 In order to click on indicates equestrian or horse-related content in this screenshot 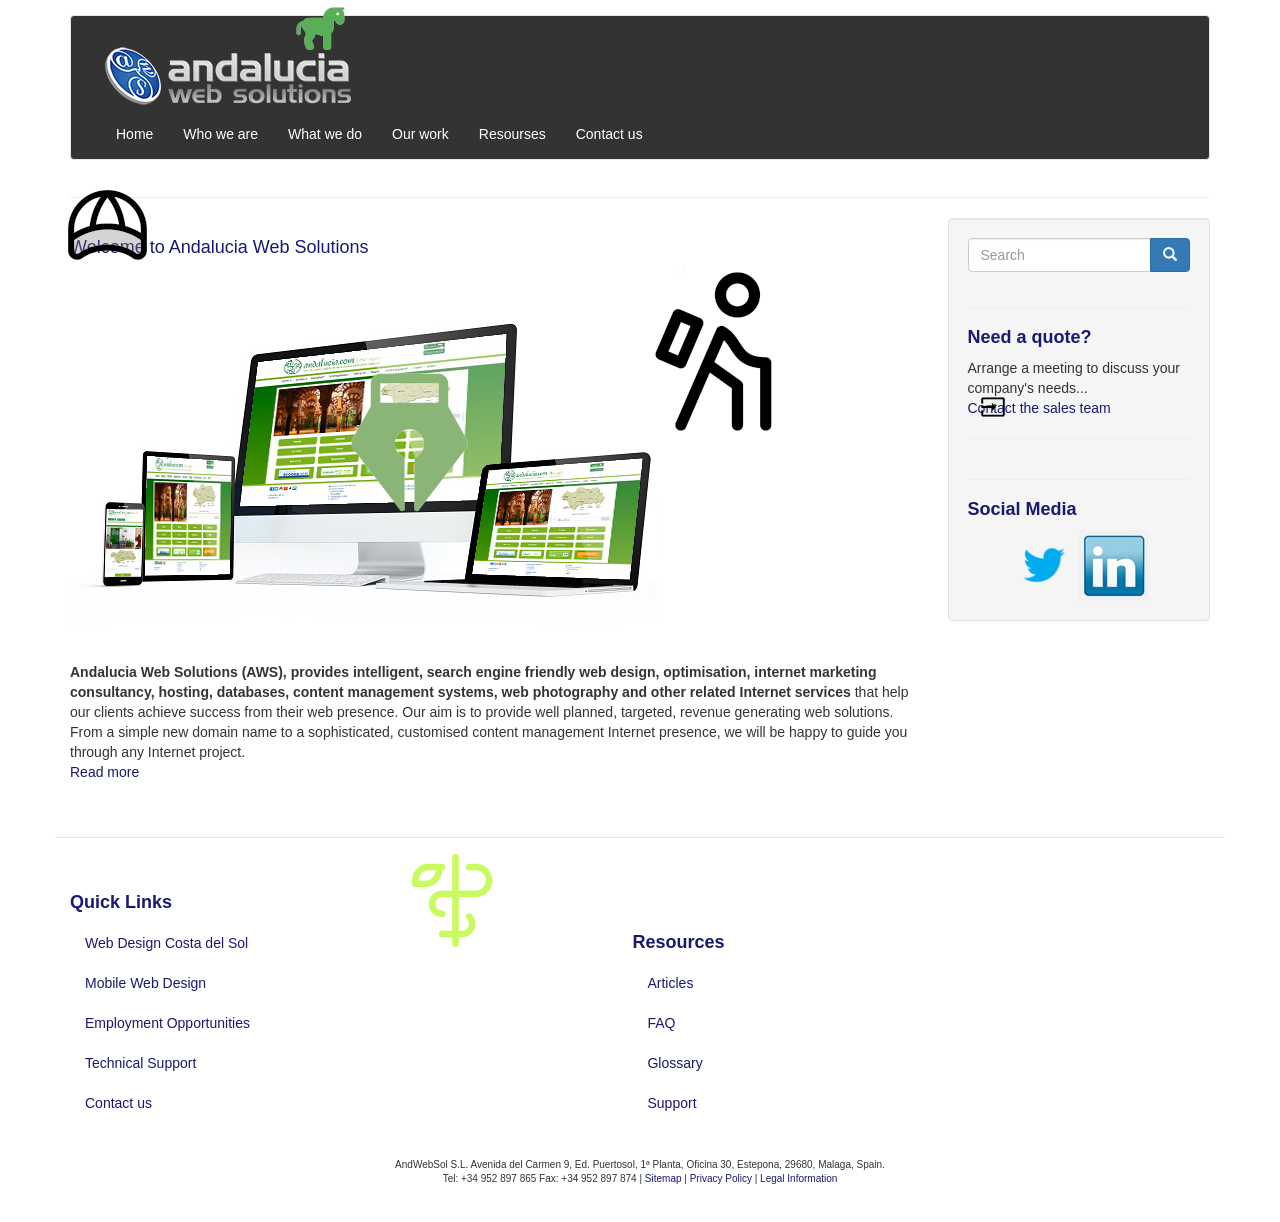, I will do `click(320, 28)`.